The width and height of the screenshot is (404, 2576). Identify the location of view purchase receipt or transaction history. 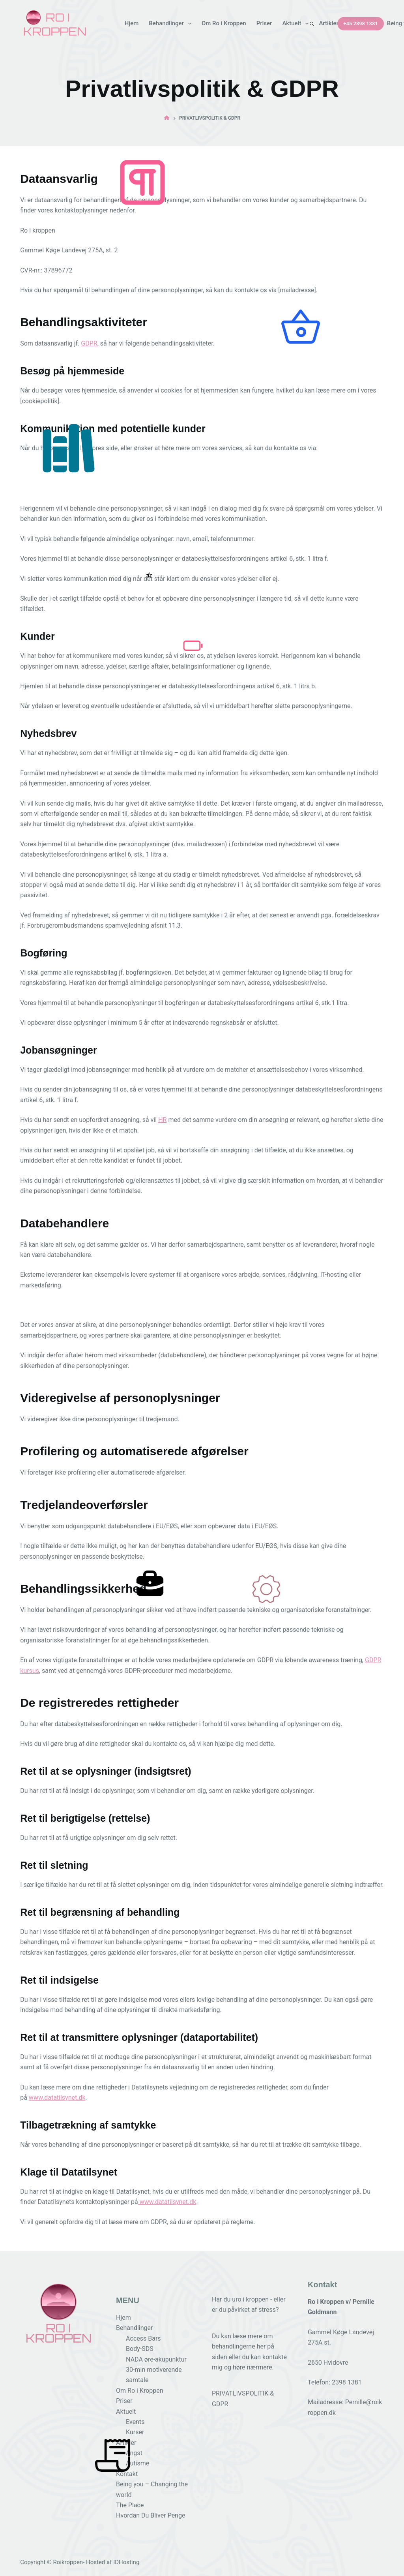
(112, 2455).